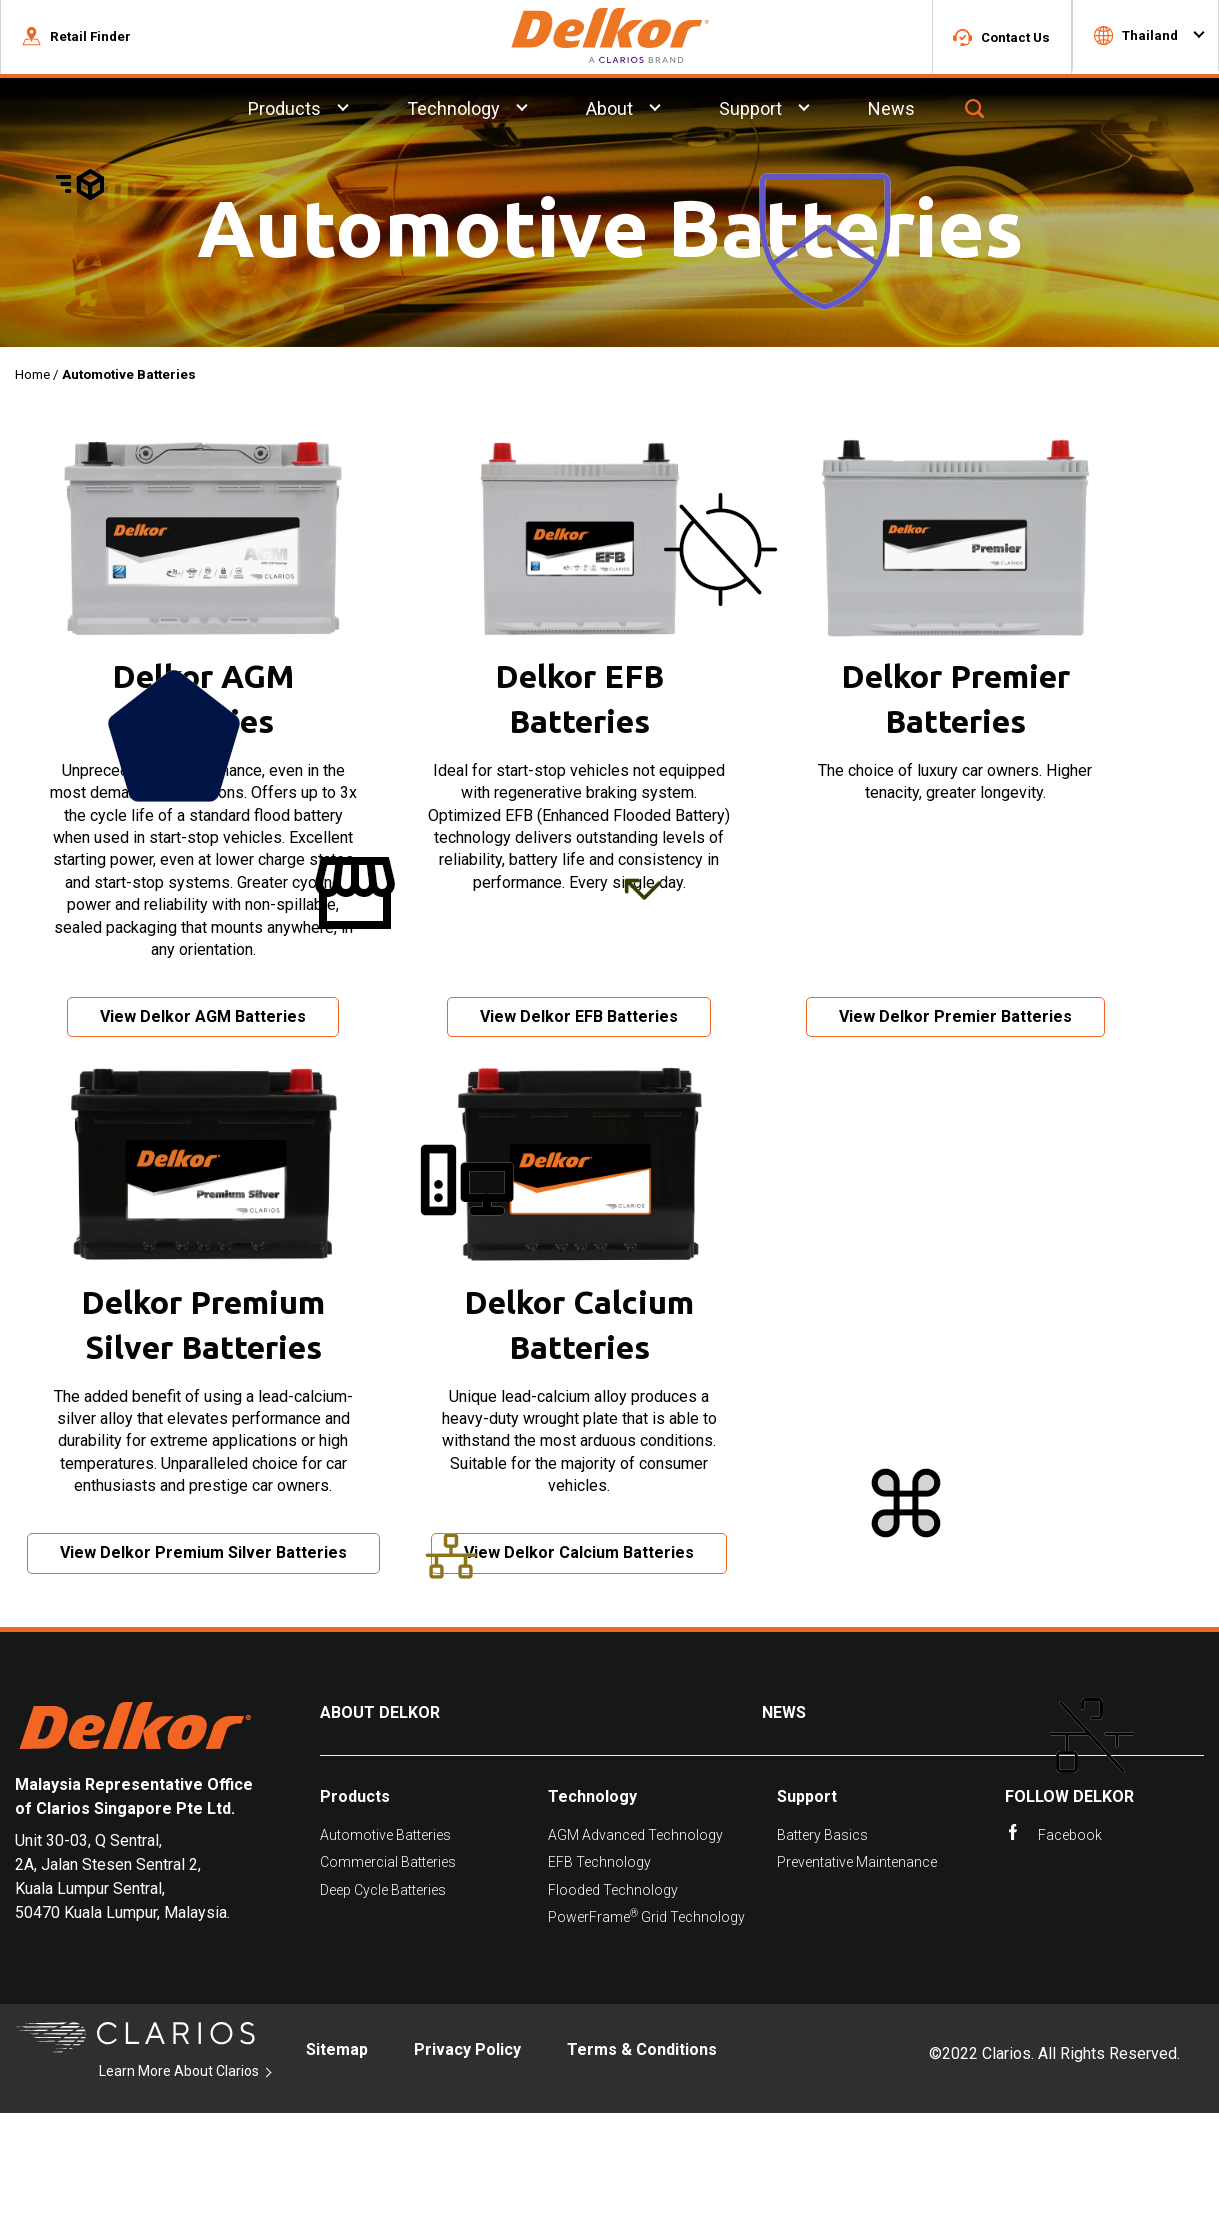 Image resolution: width=1219 pixels, height=2228 pixels. What do you see at coordinates (465, 1180) in the screenshot?
I see `desktop computer or PC device` at bounding box center [465, 1180].